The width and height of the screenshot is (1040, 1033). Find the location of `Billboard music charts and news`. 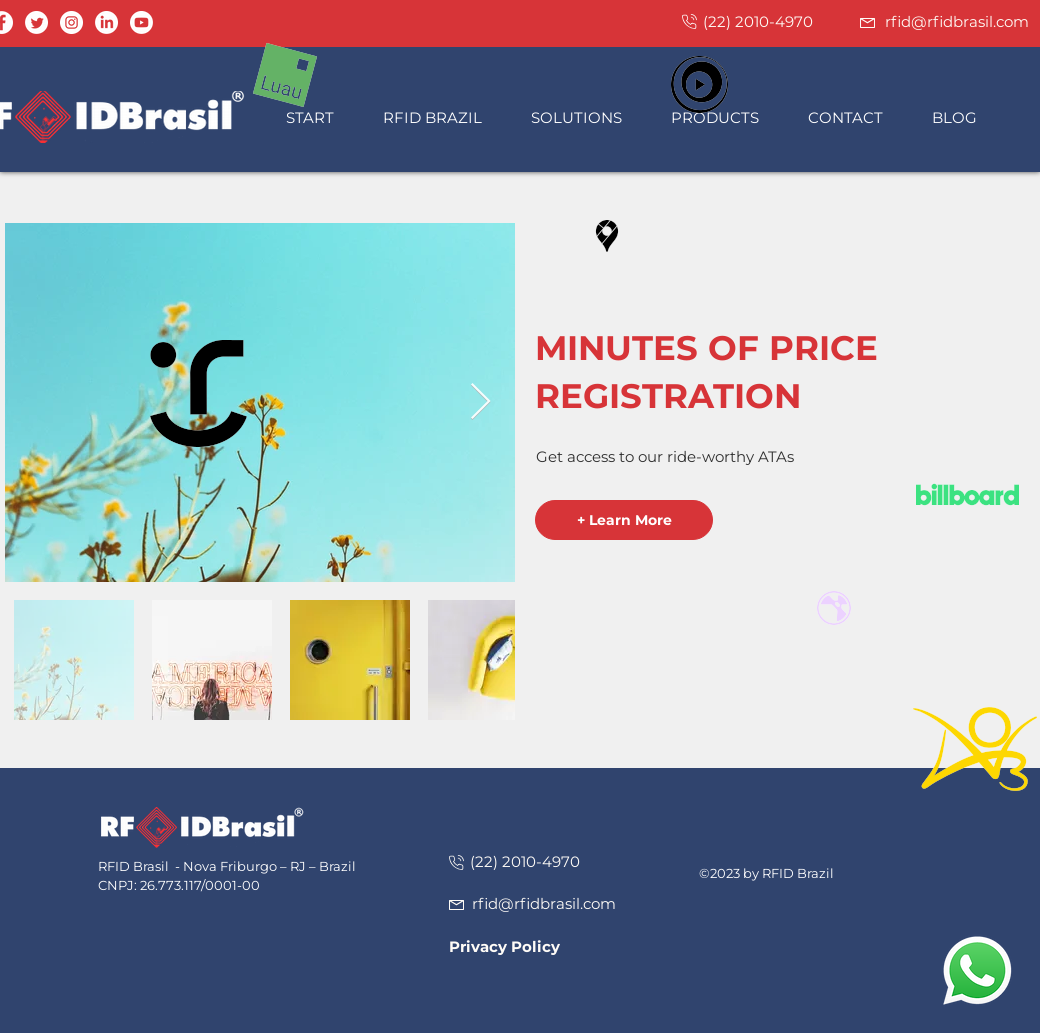

Billboard music charts and news is located at coordinates (967, 494).